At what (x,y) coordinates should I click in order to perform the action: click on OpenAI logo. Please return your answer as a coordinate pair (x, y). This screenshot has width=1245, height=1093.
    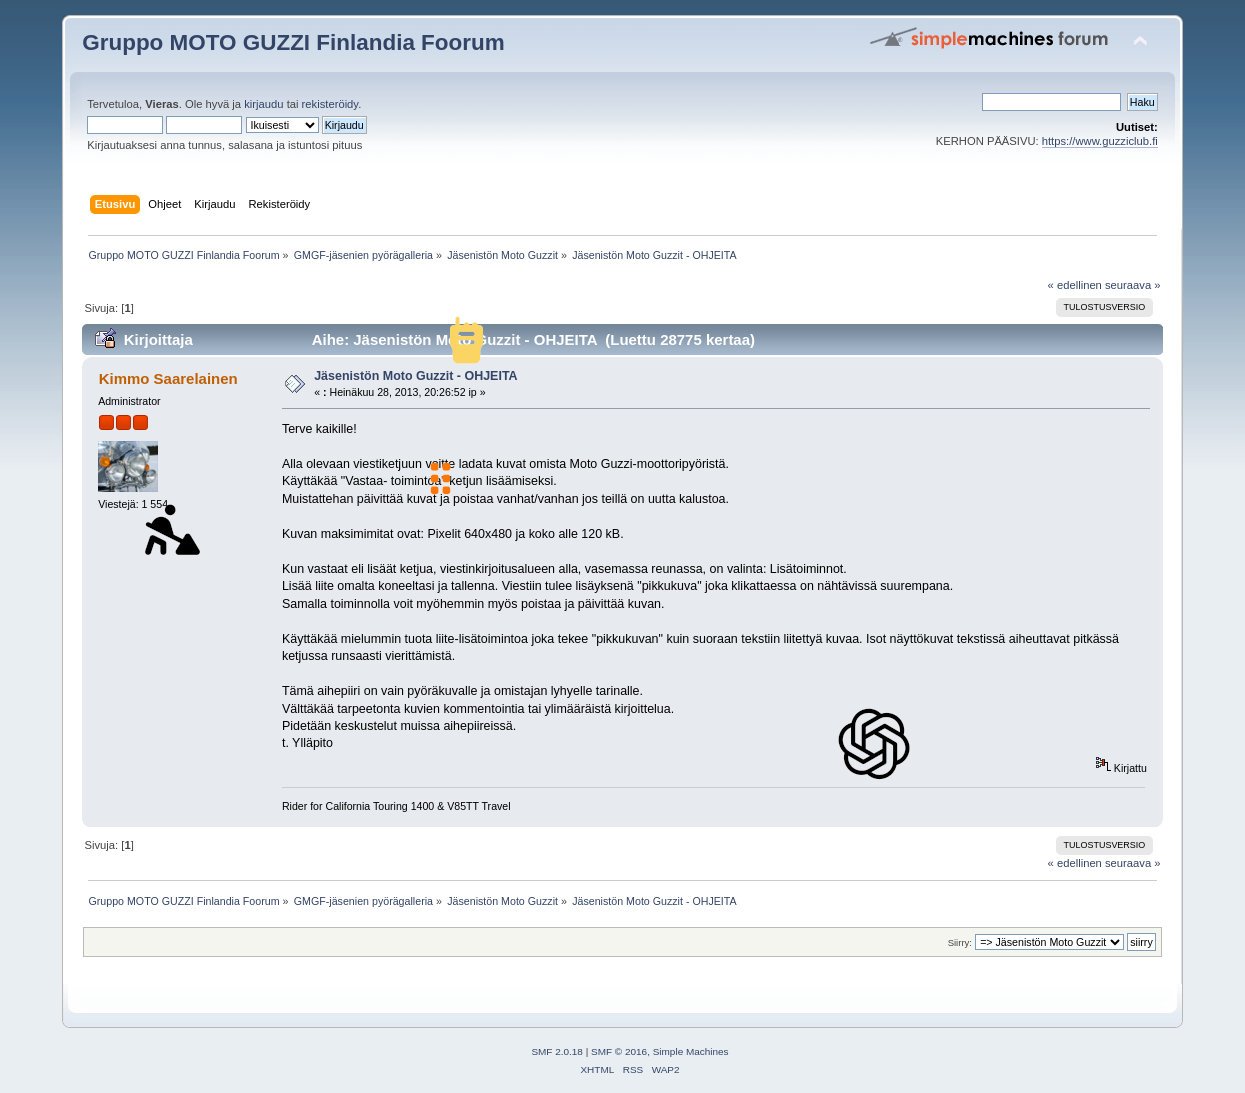
    Looking at the image, I should click on (874, 744).